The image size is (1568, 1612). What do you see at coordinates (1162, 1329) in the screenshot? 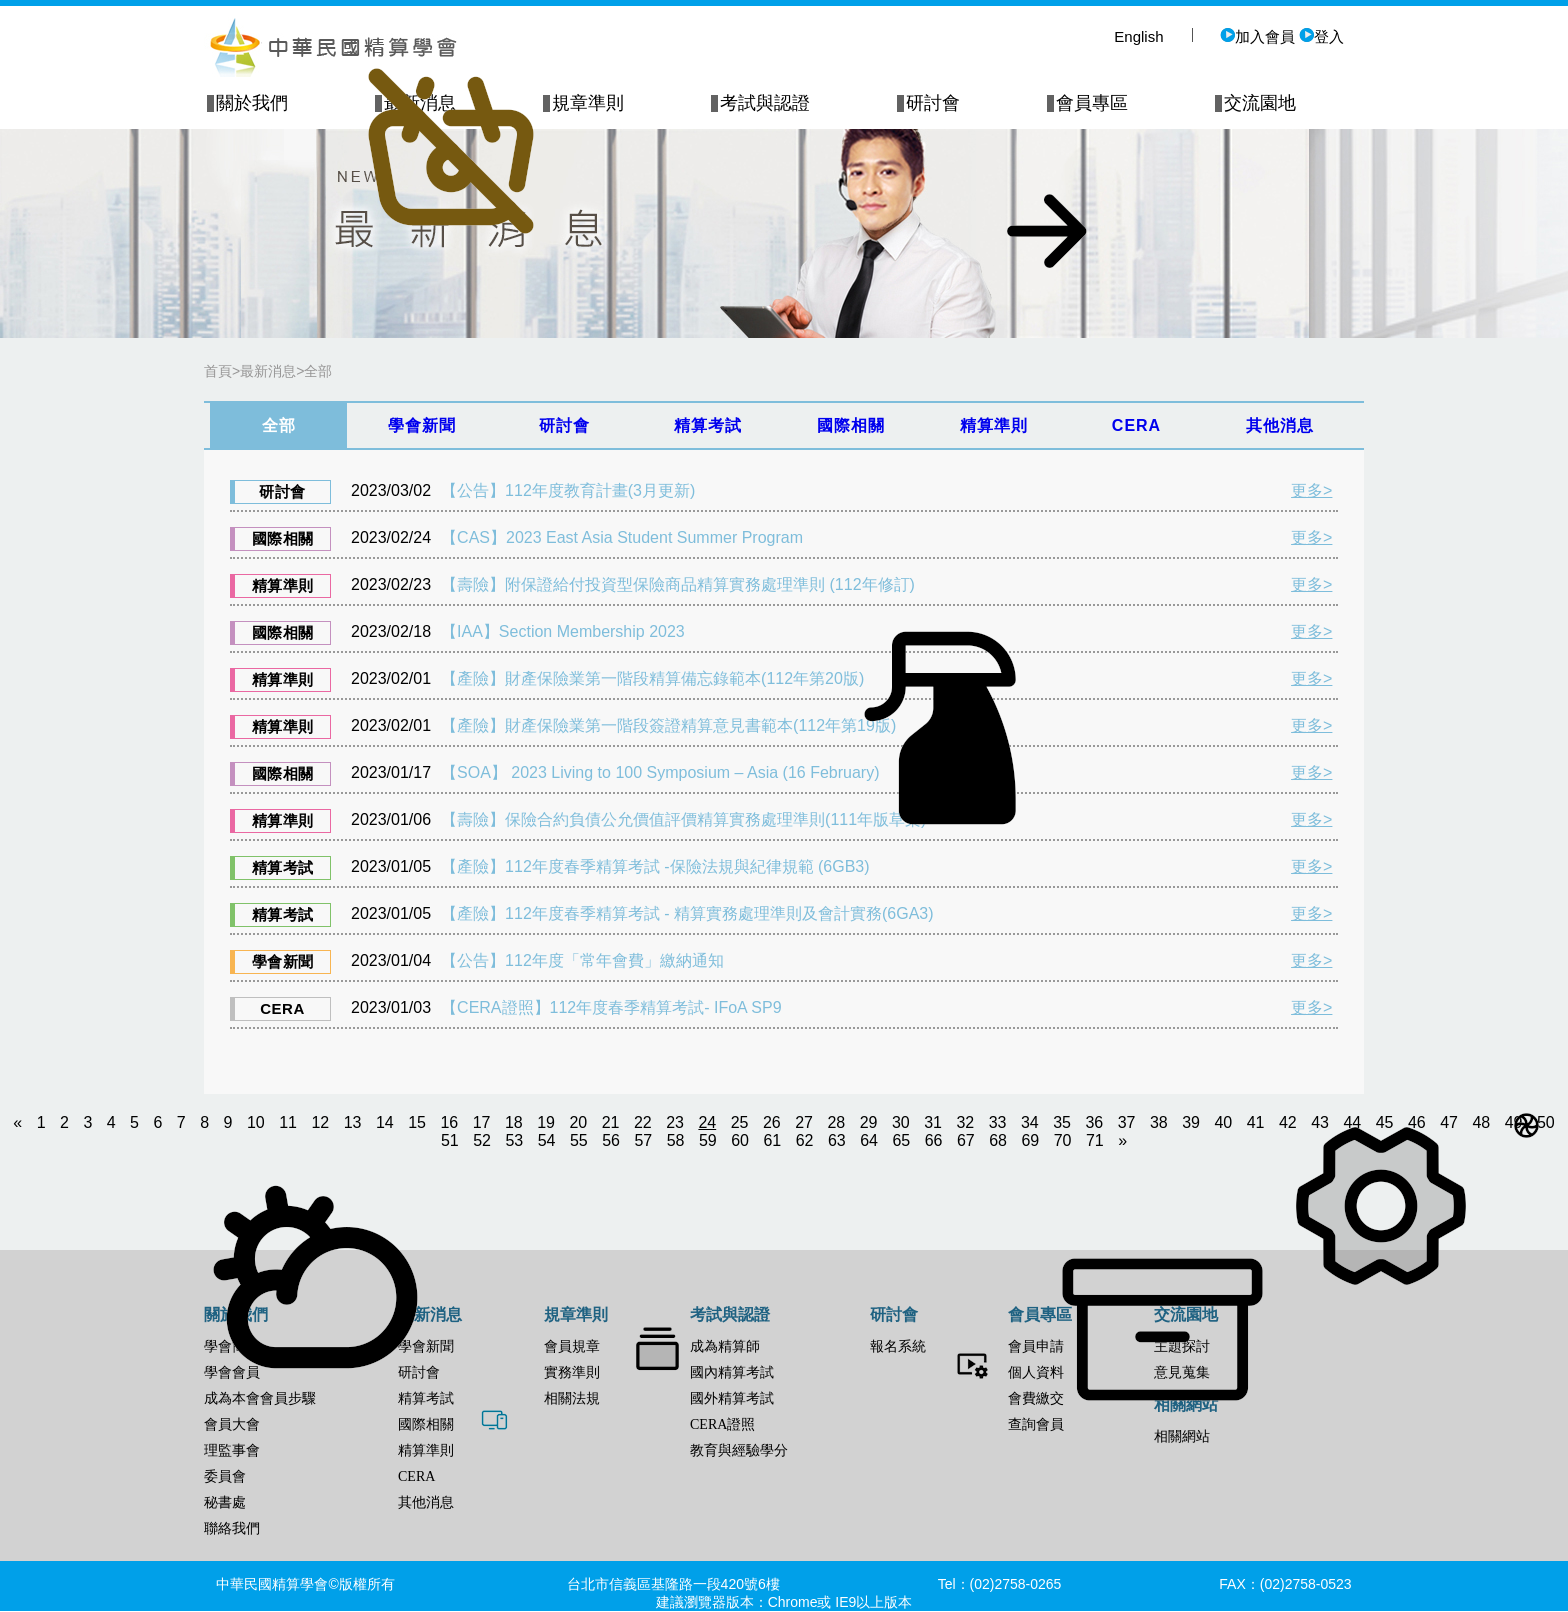
I see `archive selected items` at bounding box center [1162, 1329].